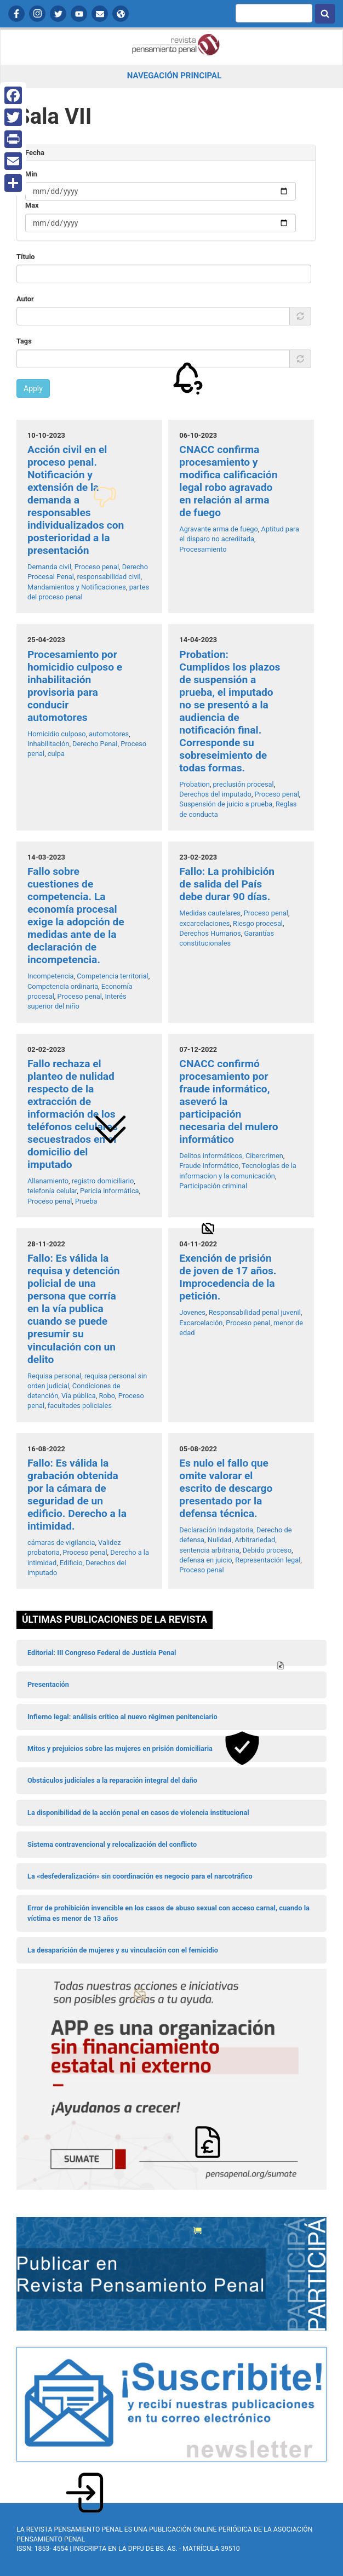 This screenshot has width=343, height=2576. What do you see at coordinates (242, 1748) in the screenshot?
I see `indicates security verification complete` at bounding box center [242, 1748].